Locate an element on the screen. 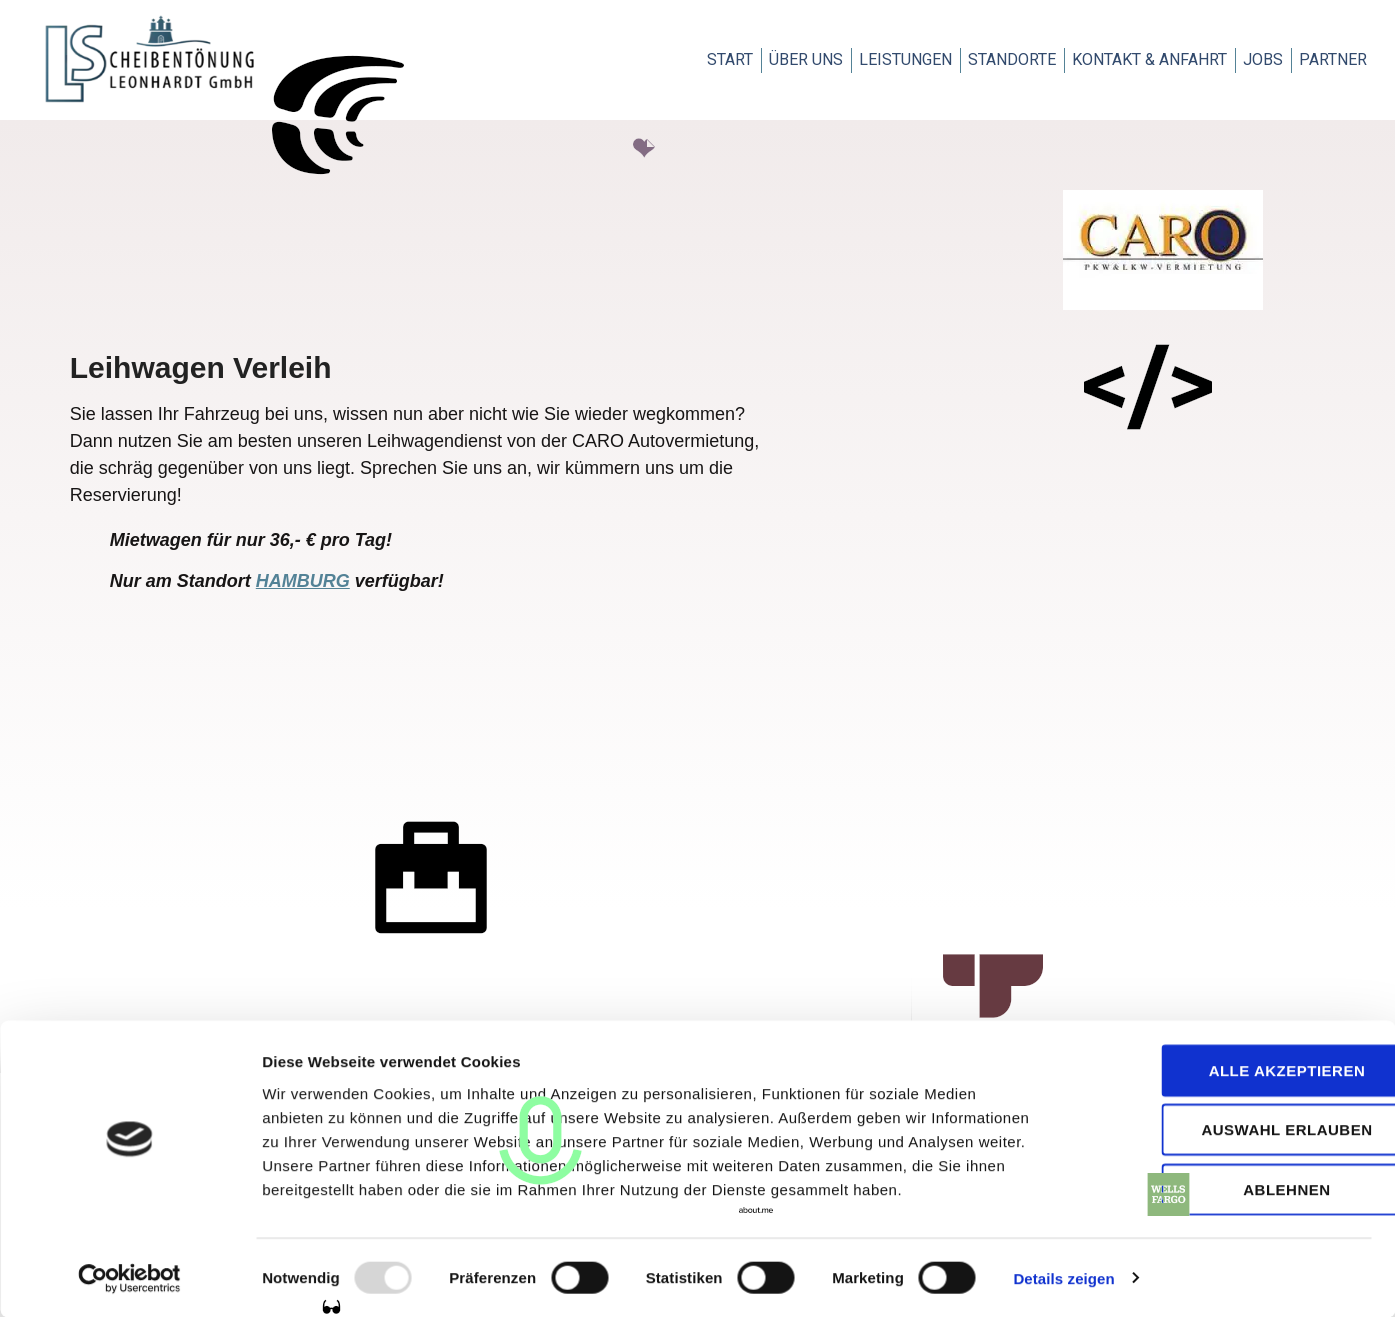 Image resolution: width=1395 pixels, height=1317 pixels. Crowdin localization platform logo is located at coordinates (338, 115).